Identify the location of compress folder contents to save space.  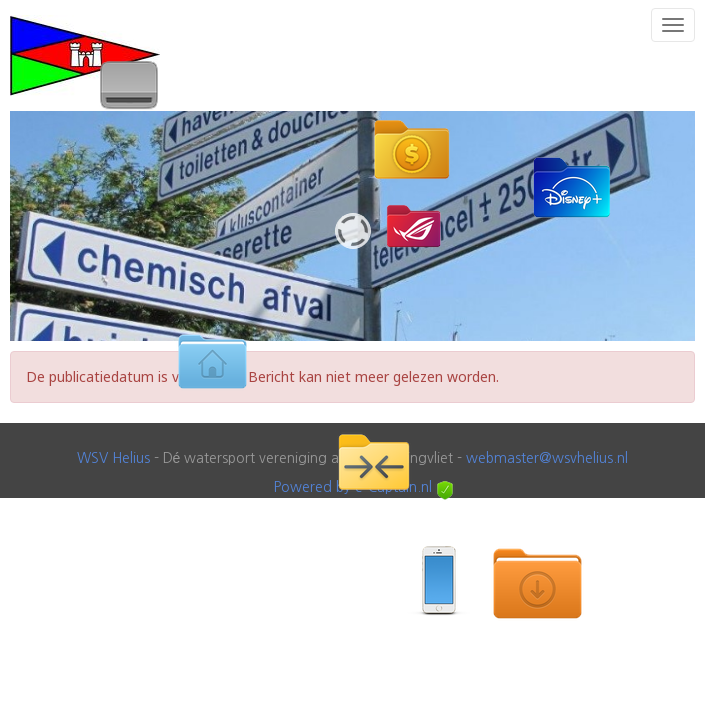
(374, 464).